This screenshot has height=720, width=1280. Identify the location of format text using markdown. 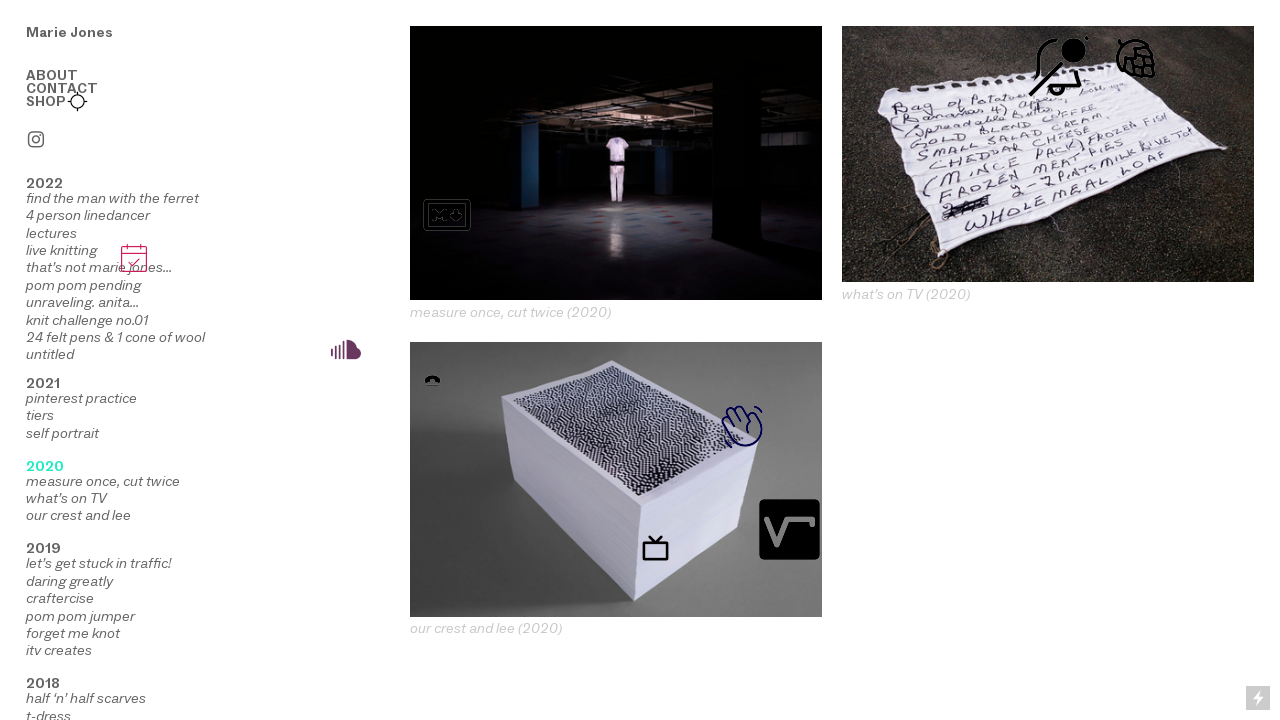
(447, 215).